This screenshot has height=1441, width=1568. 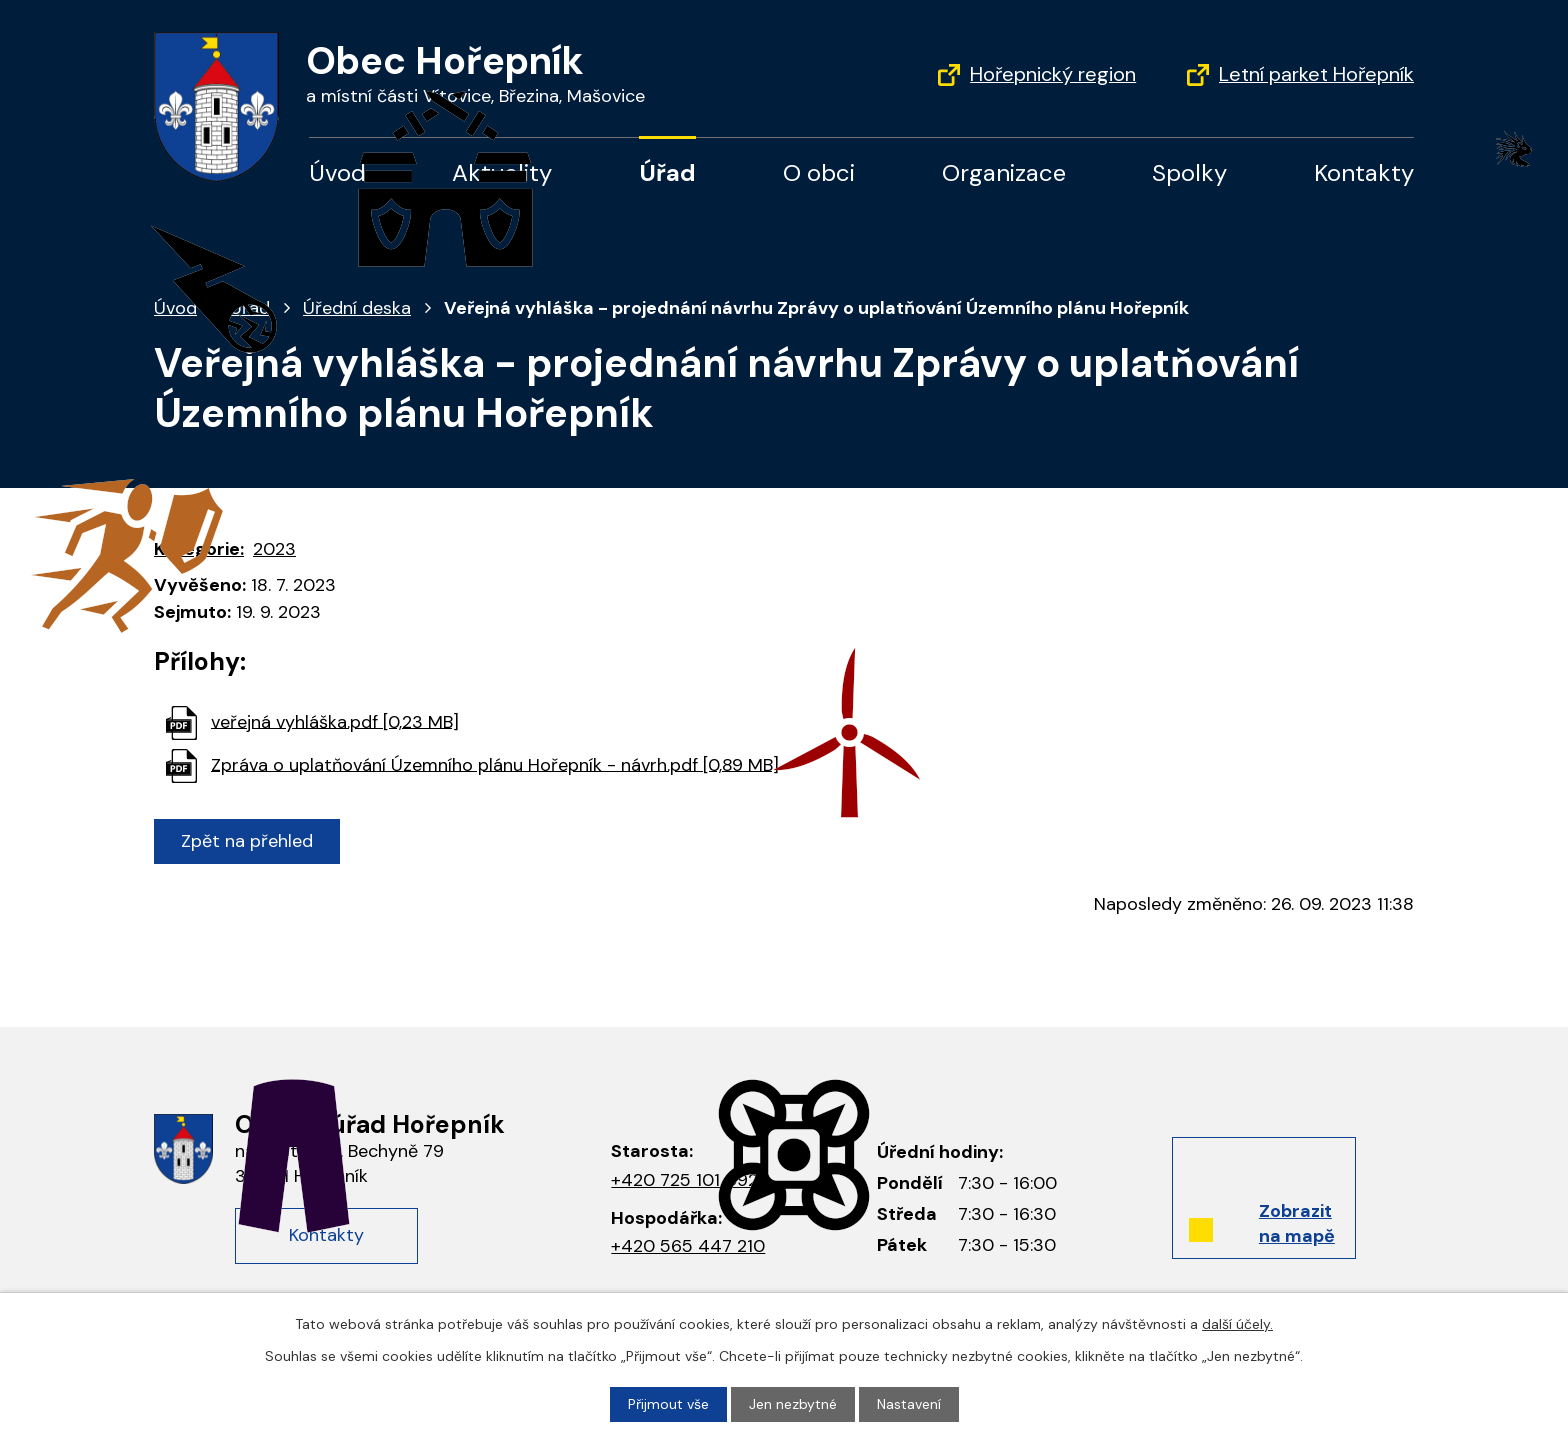 What do you see at coordinates (1514, 149) in the screenshot?
I see `porcupine character or creature in a game` at bounding box center [1514, 149].